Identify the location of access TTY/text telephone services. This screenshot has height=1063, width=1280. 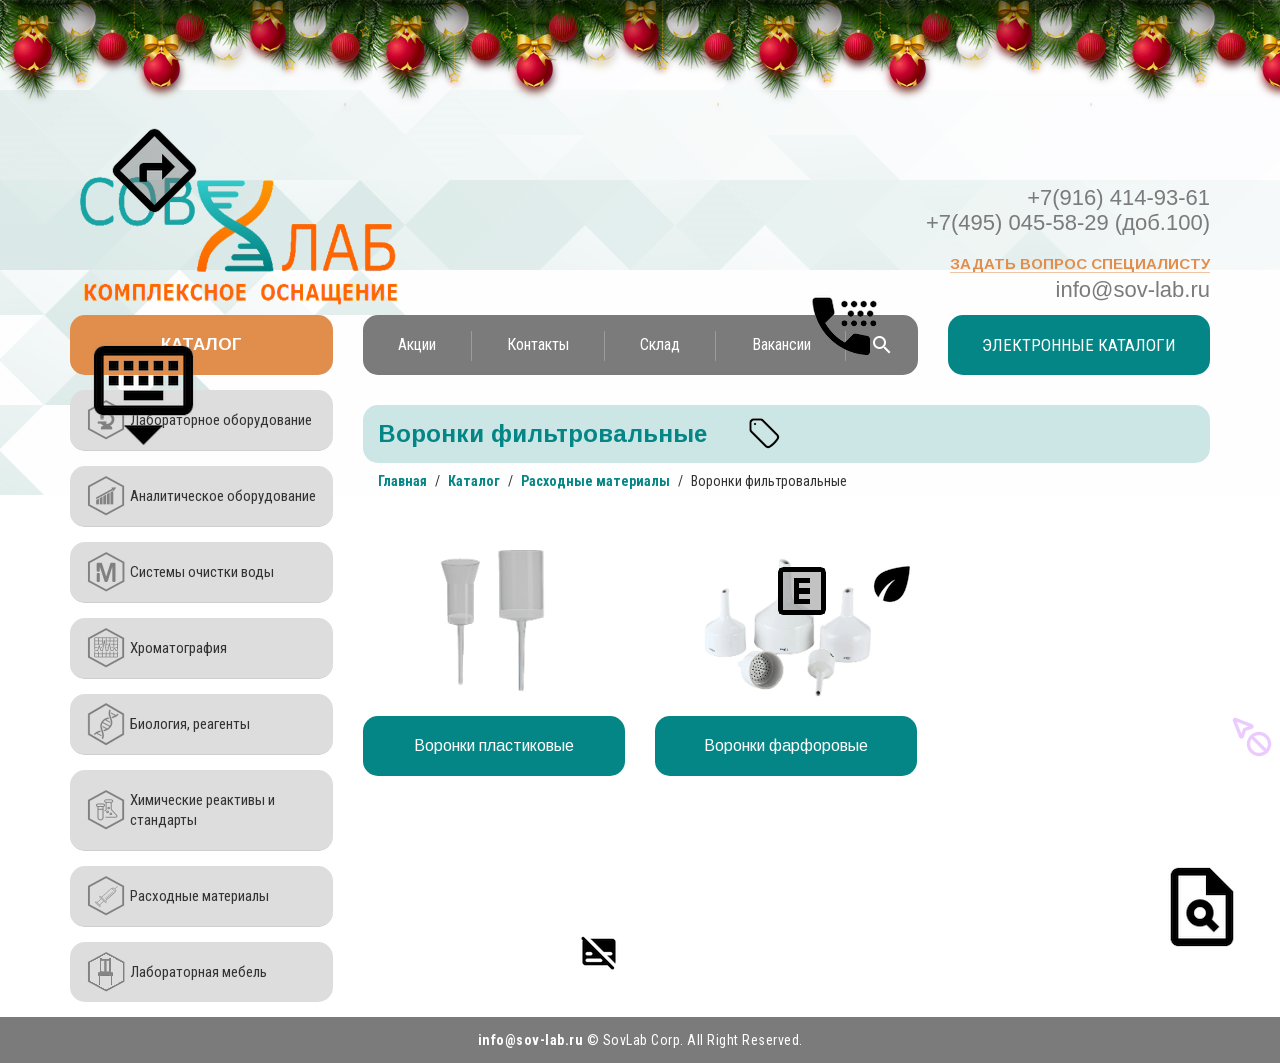
(844, 326).